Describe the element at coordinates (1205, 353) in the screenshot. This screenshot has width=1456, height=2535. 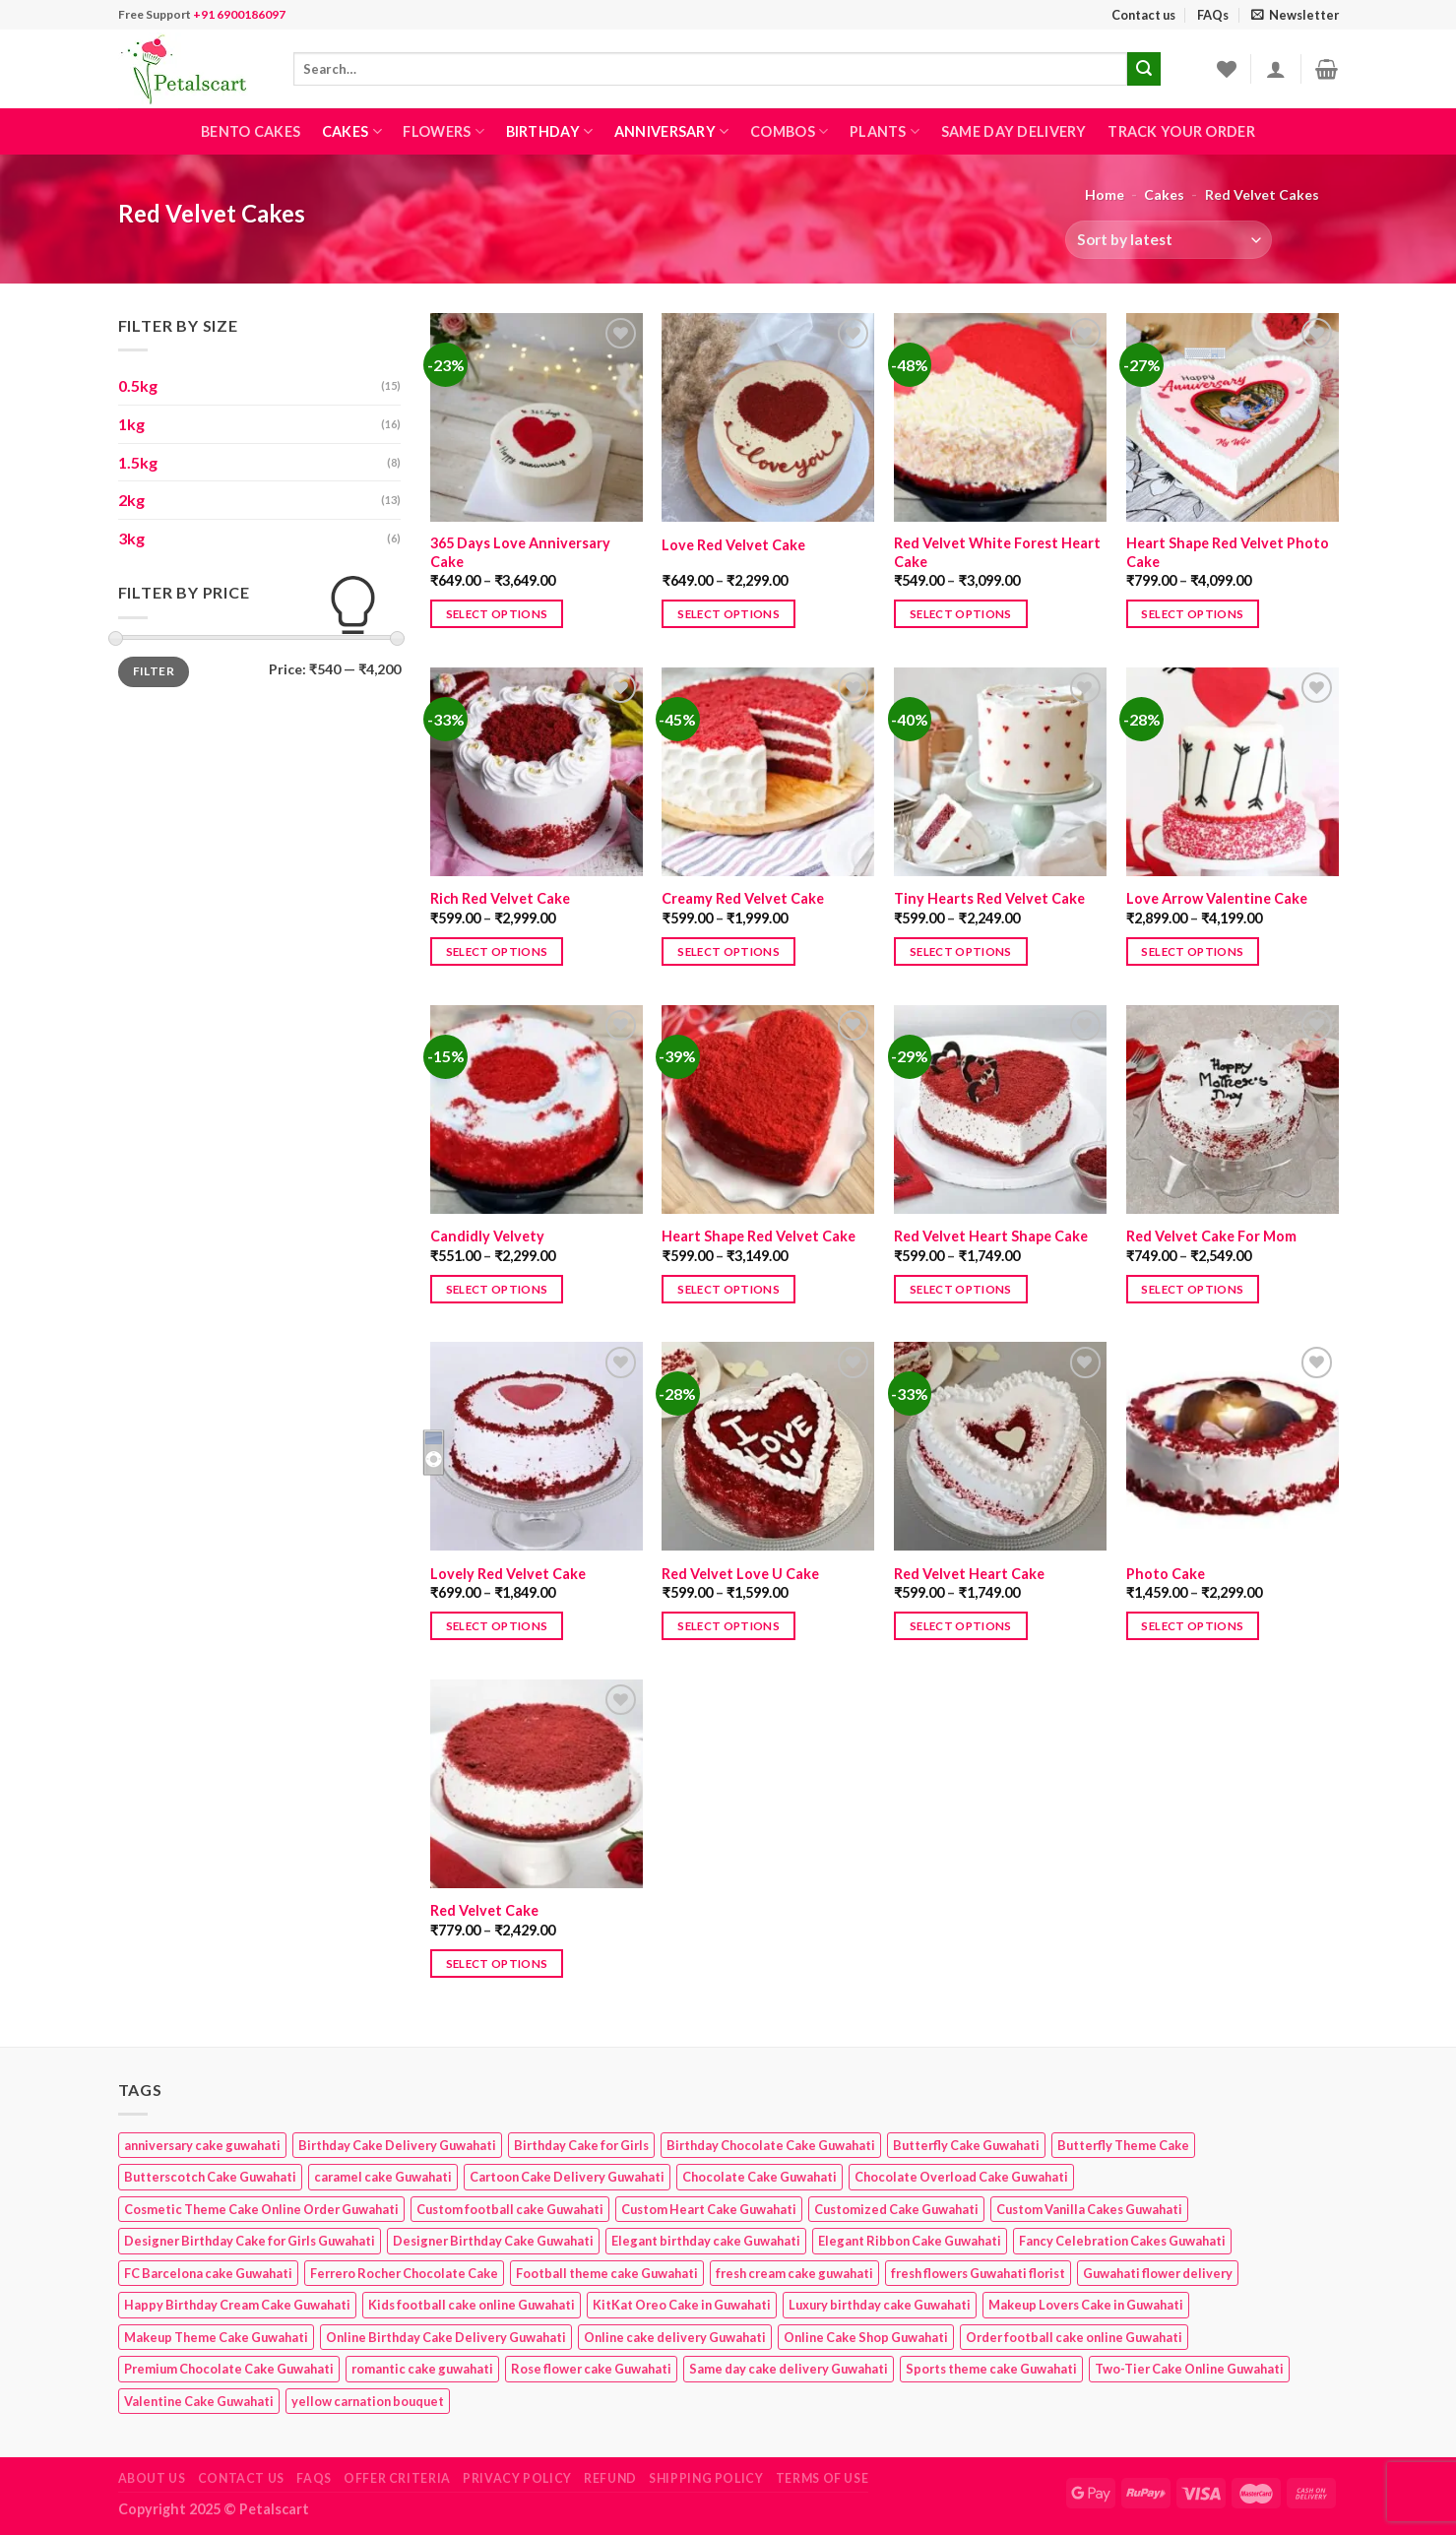
I see `connect a bluetooth keyboard` at that location.